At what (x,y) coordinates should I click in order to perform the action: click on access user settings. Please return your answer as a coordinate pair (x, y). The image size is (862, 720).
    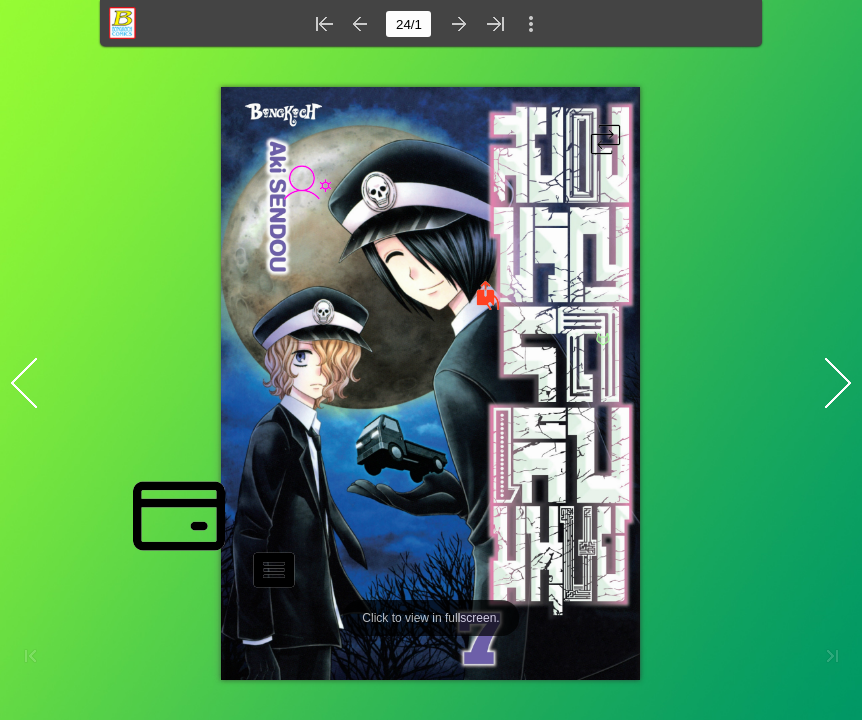
    Looking at the image, I should click on (306, 184).